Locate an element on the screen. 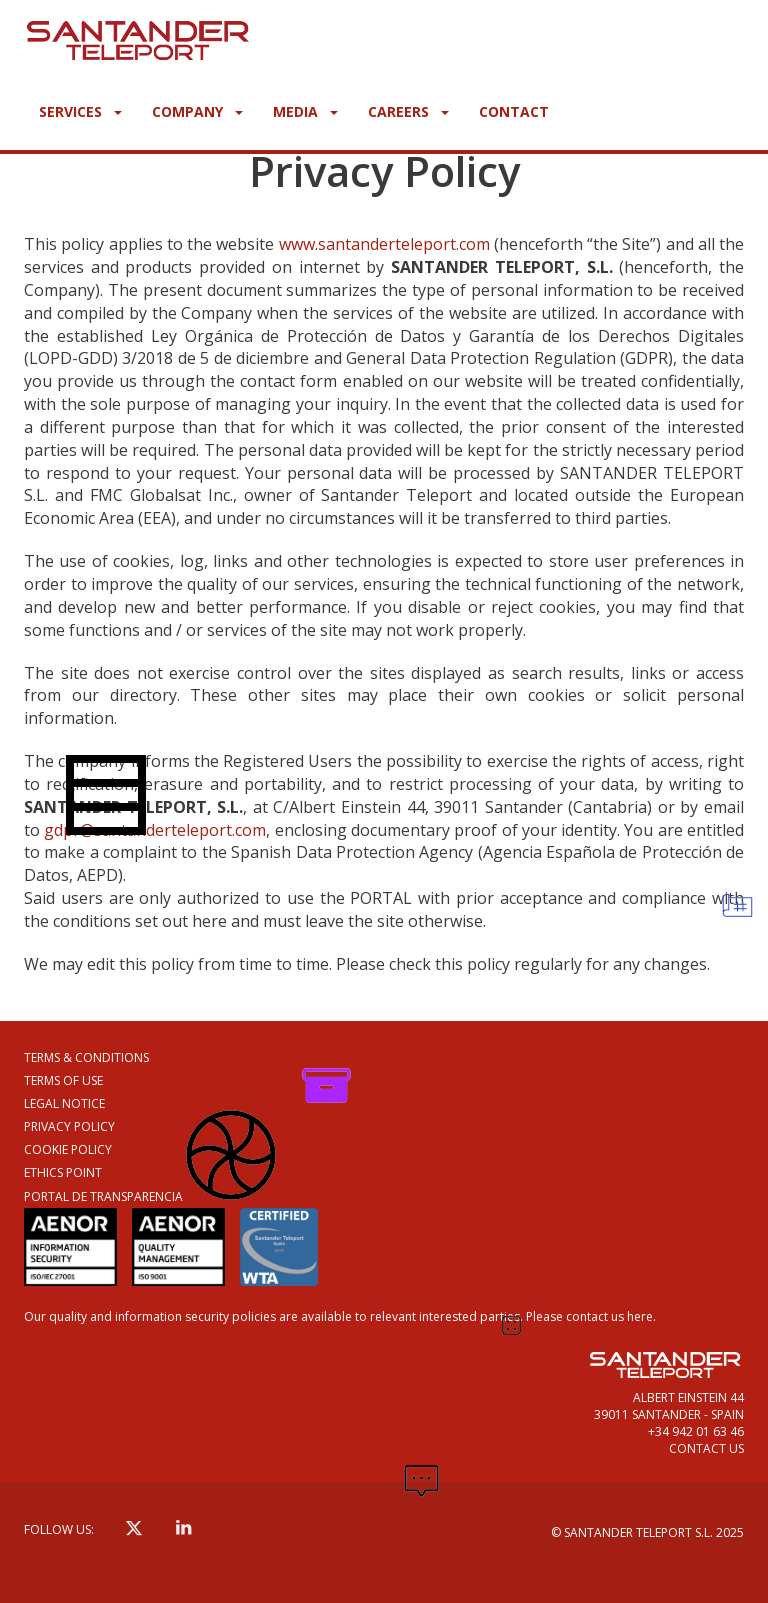 The width and height of the screenshot is (768, 1603). view project blueprints or schematics is located at coordinates (737, 906).